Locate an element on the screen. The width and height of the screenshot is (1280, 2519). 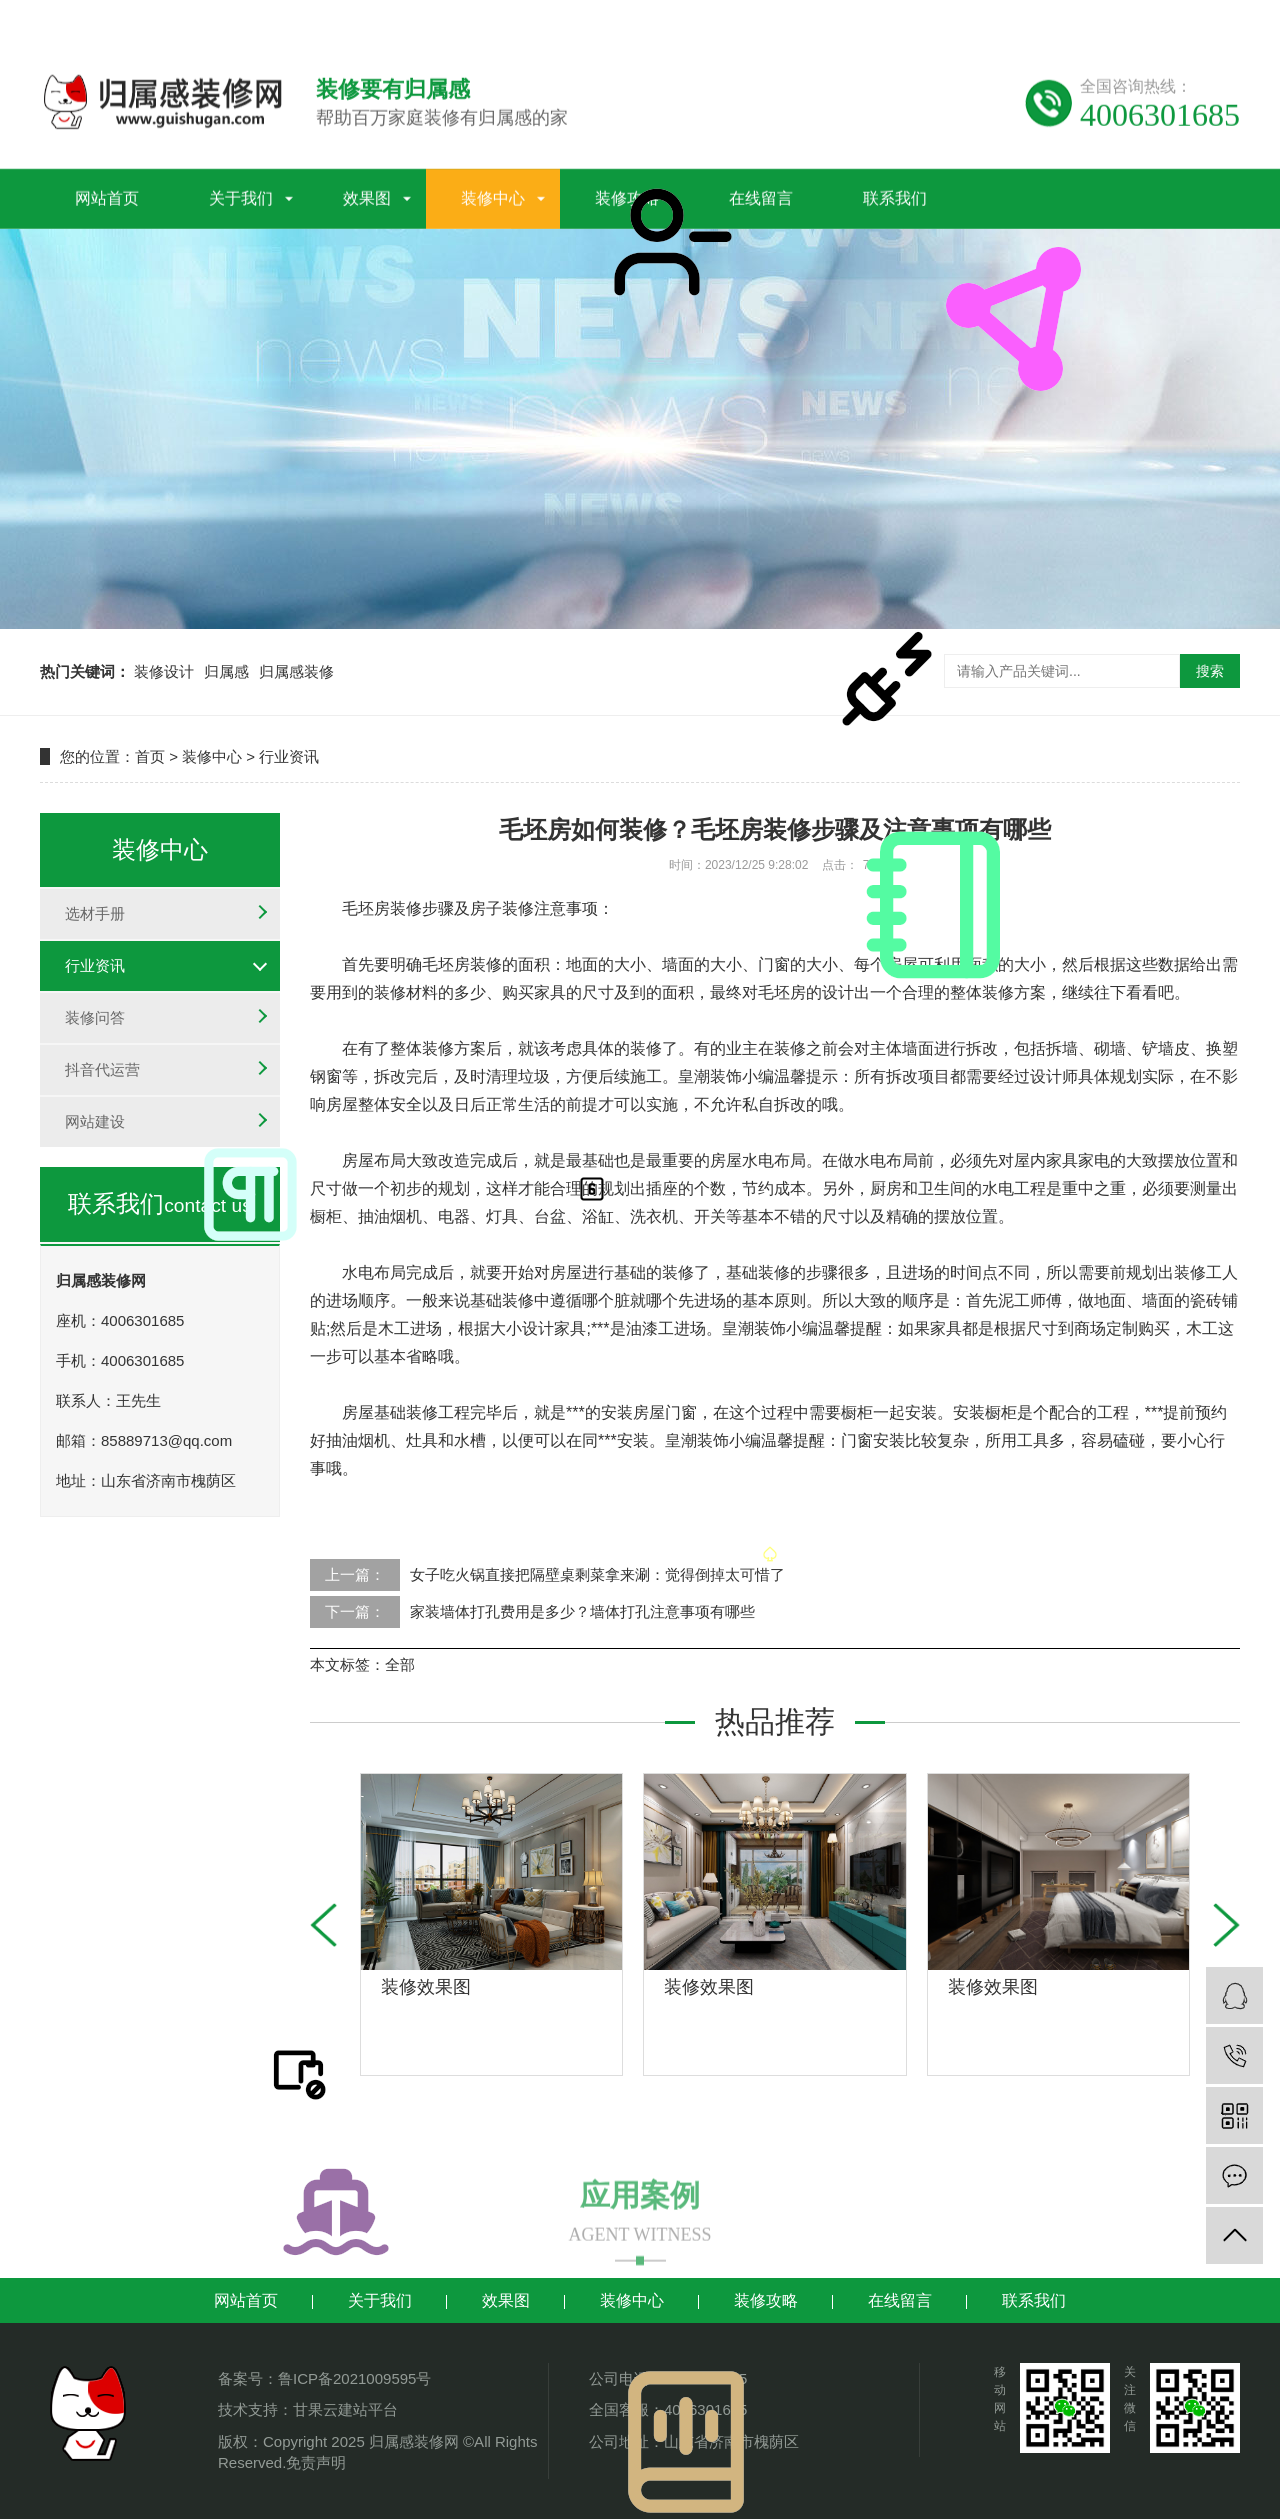
select or navigate to item number 6 is located at coordinates (592, 1189).